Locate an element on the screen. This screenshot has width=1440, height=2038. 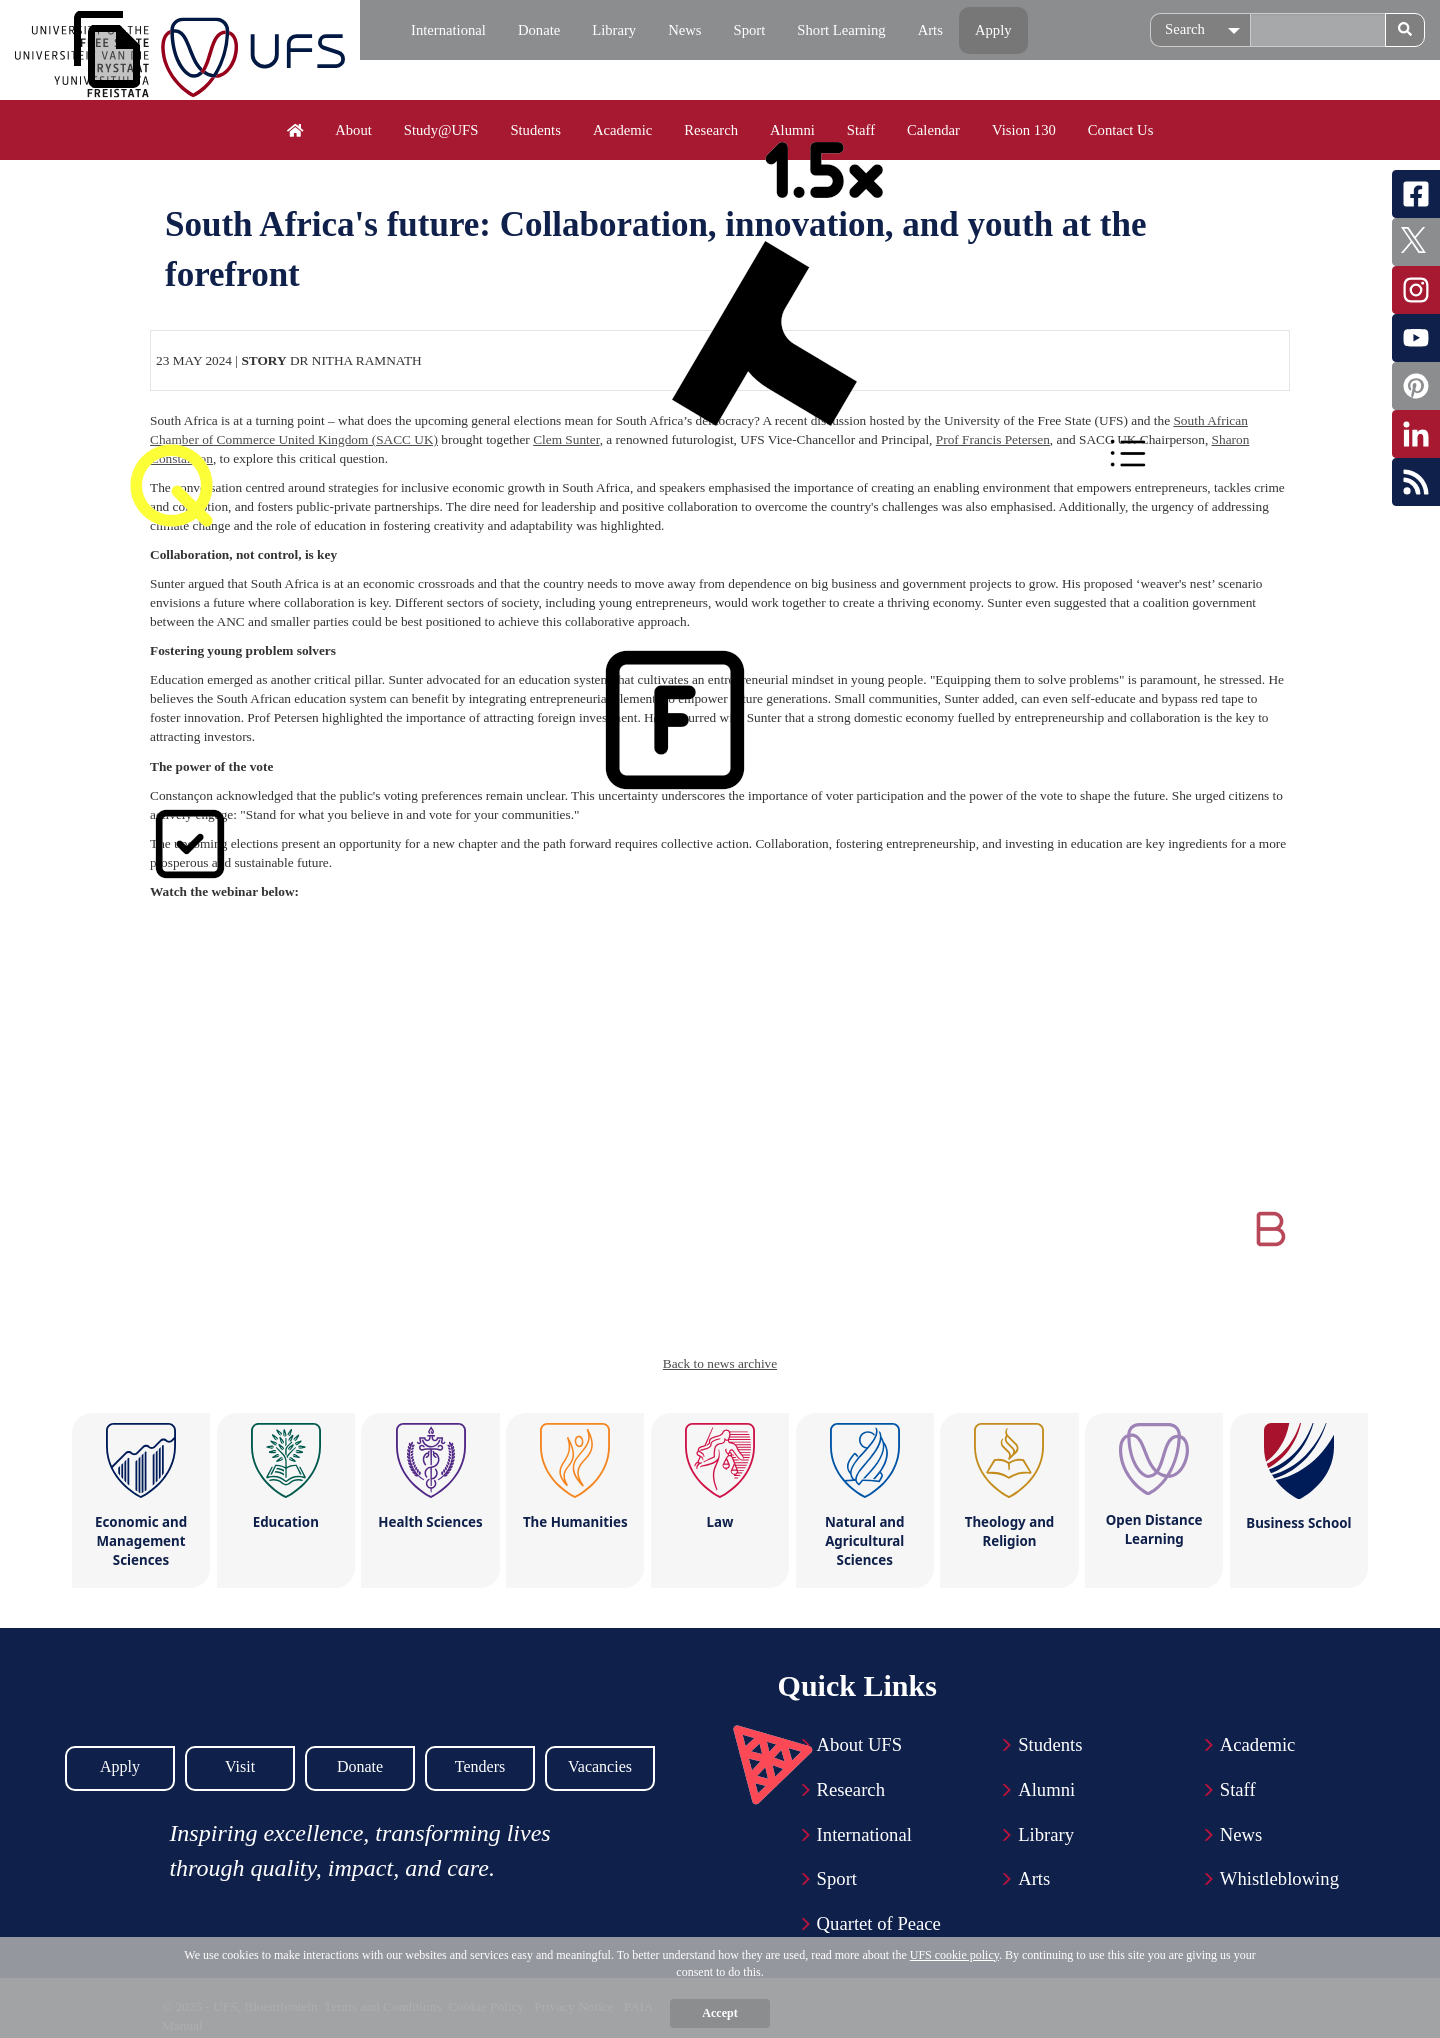
apply bold formatting to selected text is located at coordinates (1270, 1229).